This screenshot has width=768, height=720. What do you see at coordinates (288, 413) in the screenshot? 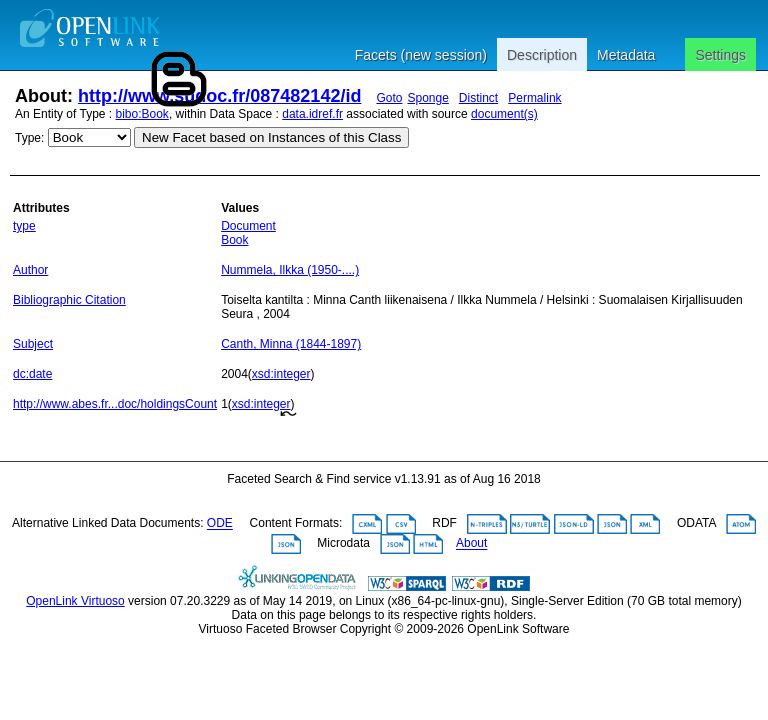
I see `undo or revert previous action` at bounding box center [288, 413].